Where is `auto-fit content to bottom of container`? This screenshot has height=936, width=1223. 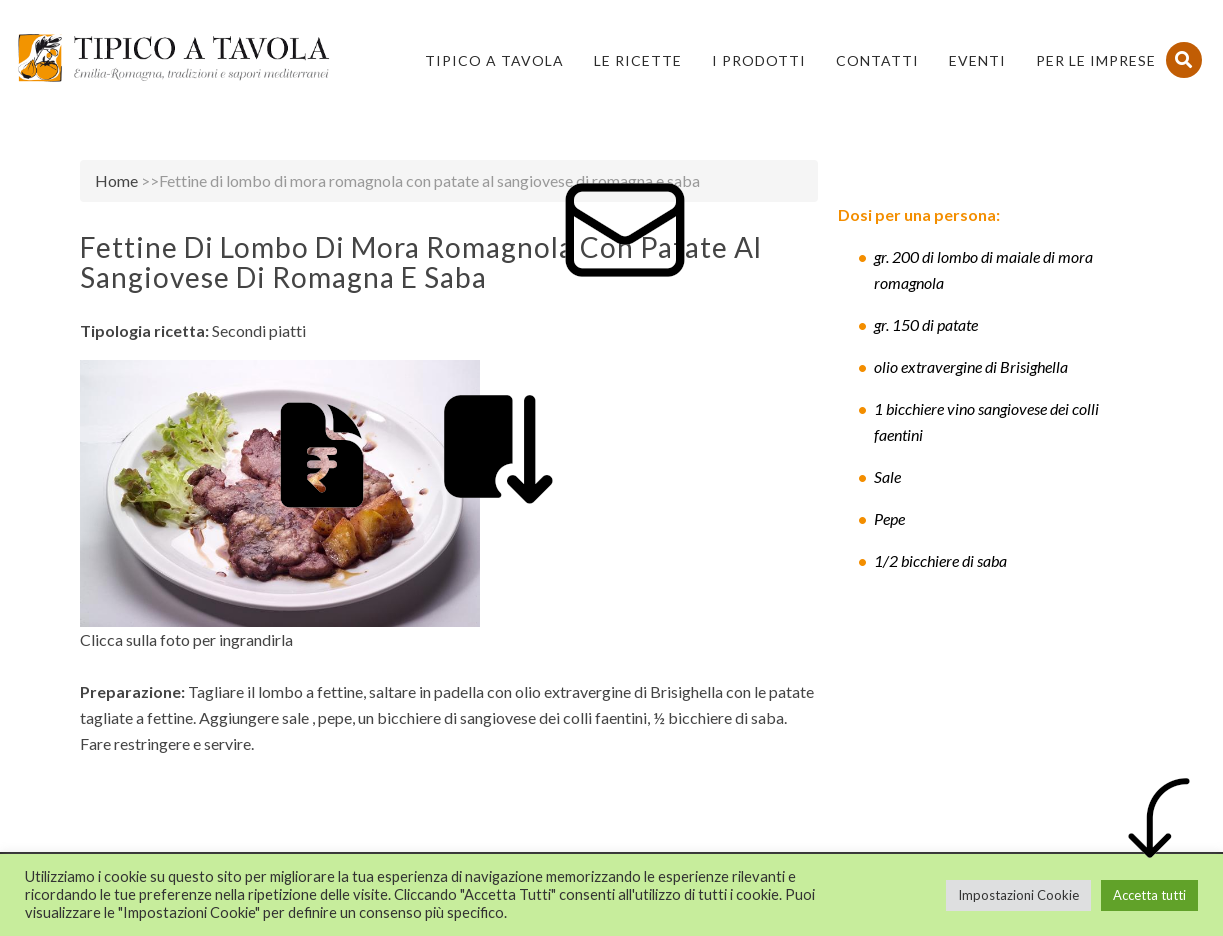
auto-fit content to bottom of container is located at coordinates (495, 446).